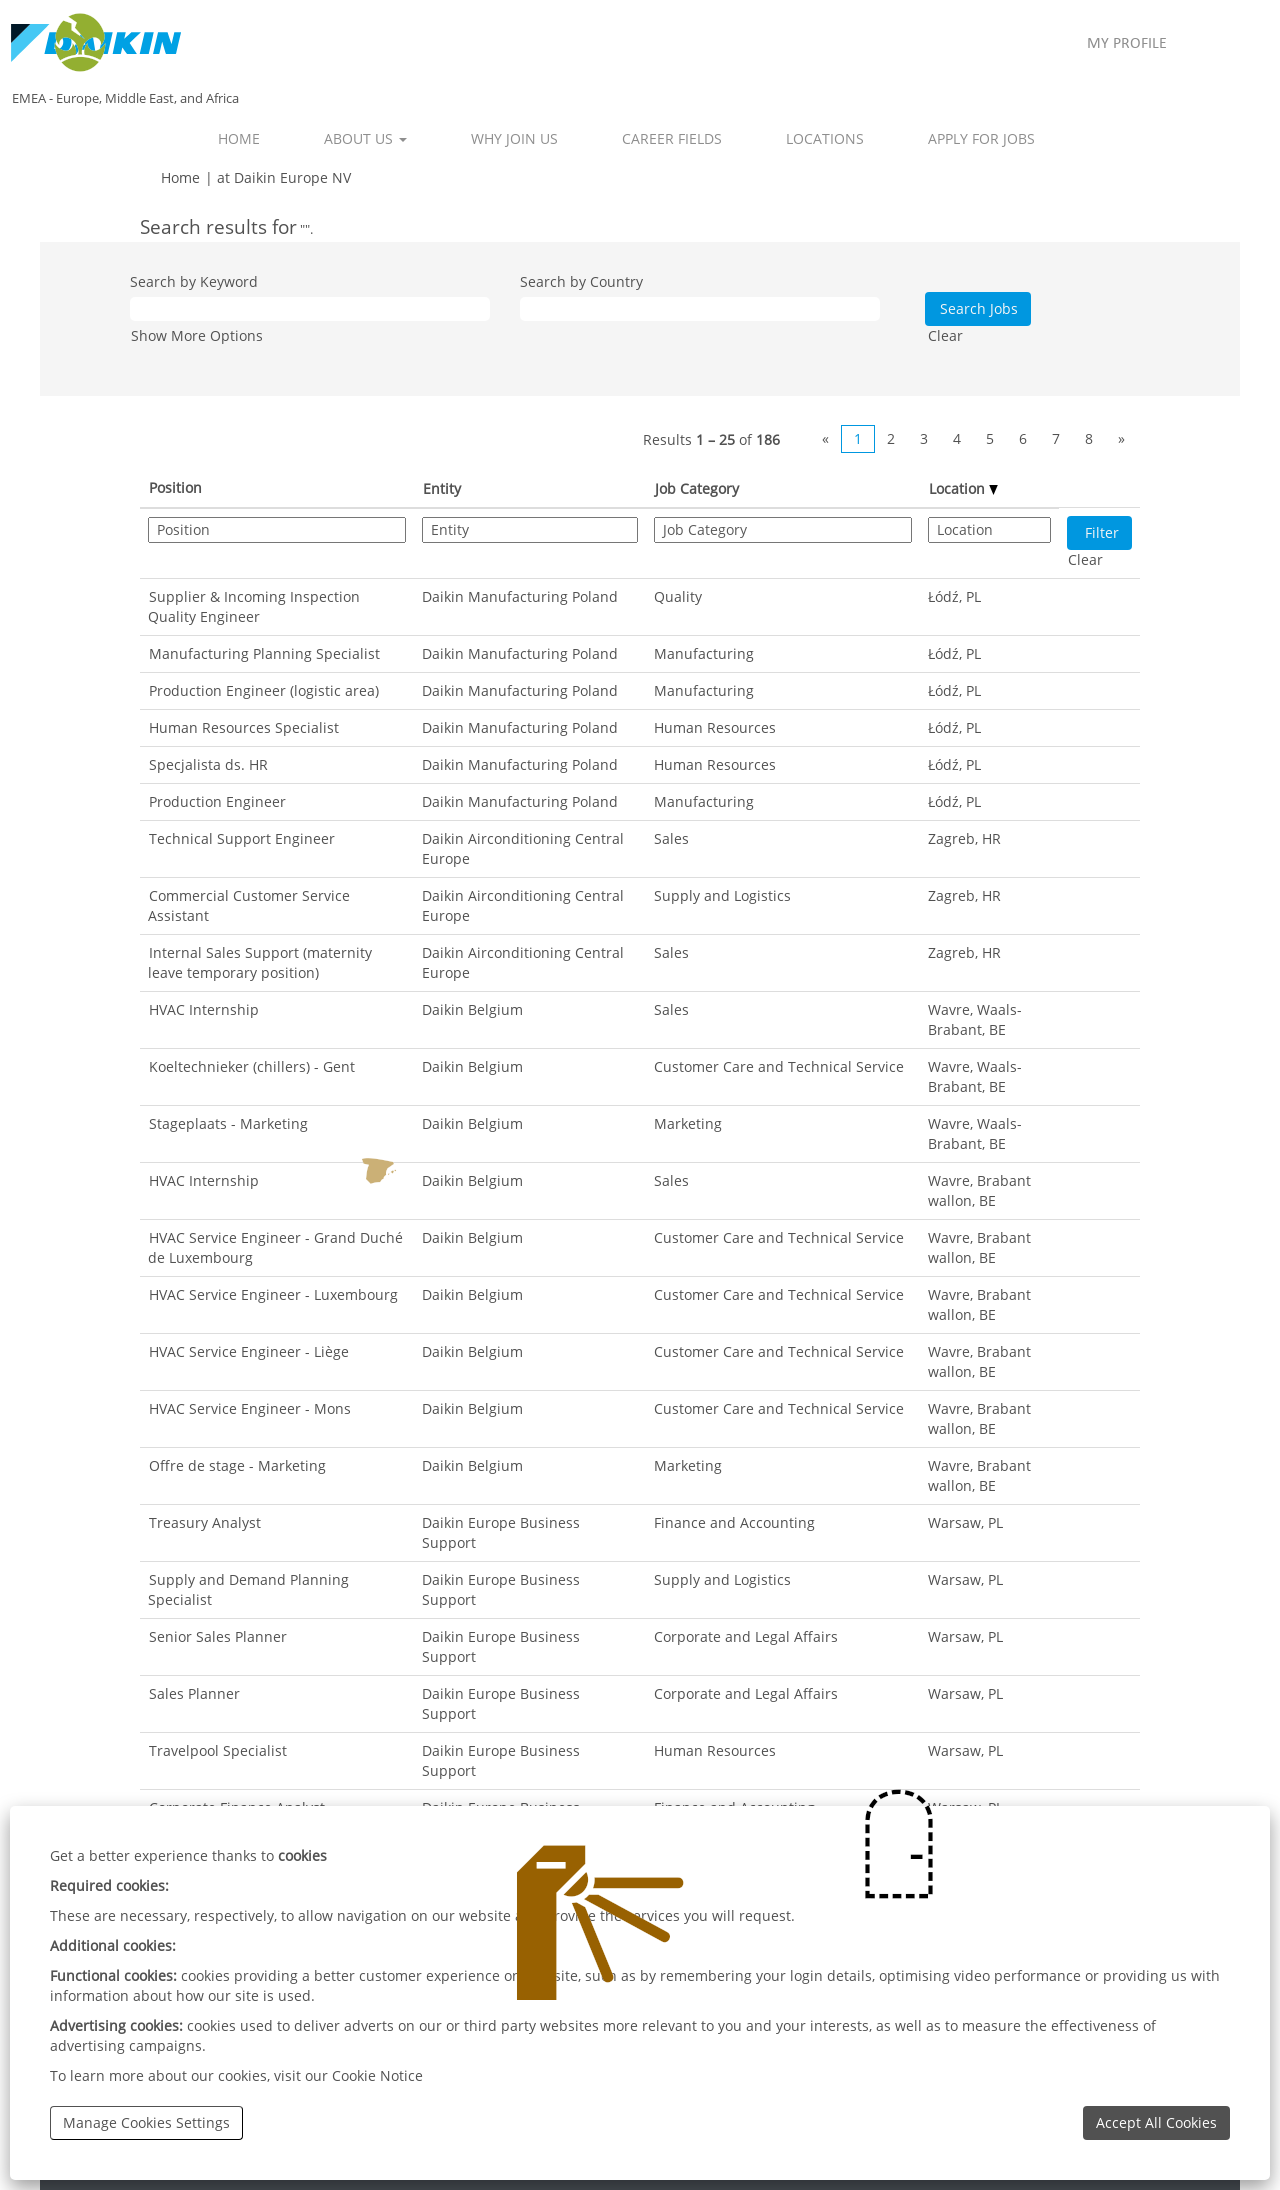 The height and width of the screenshot is (2190, 1280). Describe the element at coordinates (899, 1844) in the screenshot. I see `discover a hidden passage or secret area` at that location.